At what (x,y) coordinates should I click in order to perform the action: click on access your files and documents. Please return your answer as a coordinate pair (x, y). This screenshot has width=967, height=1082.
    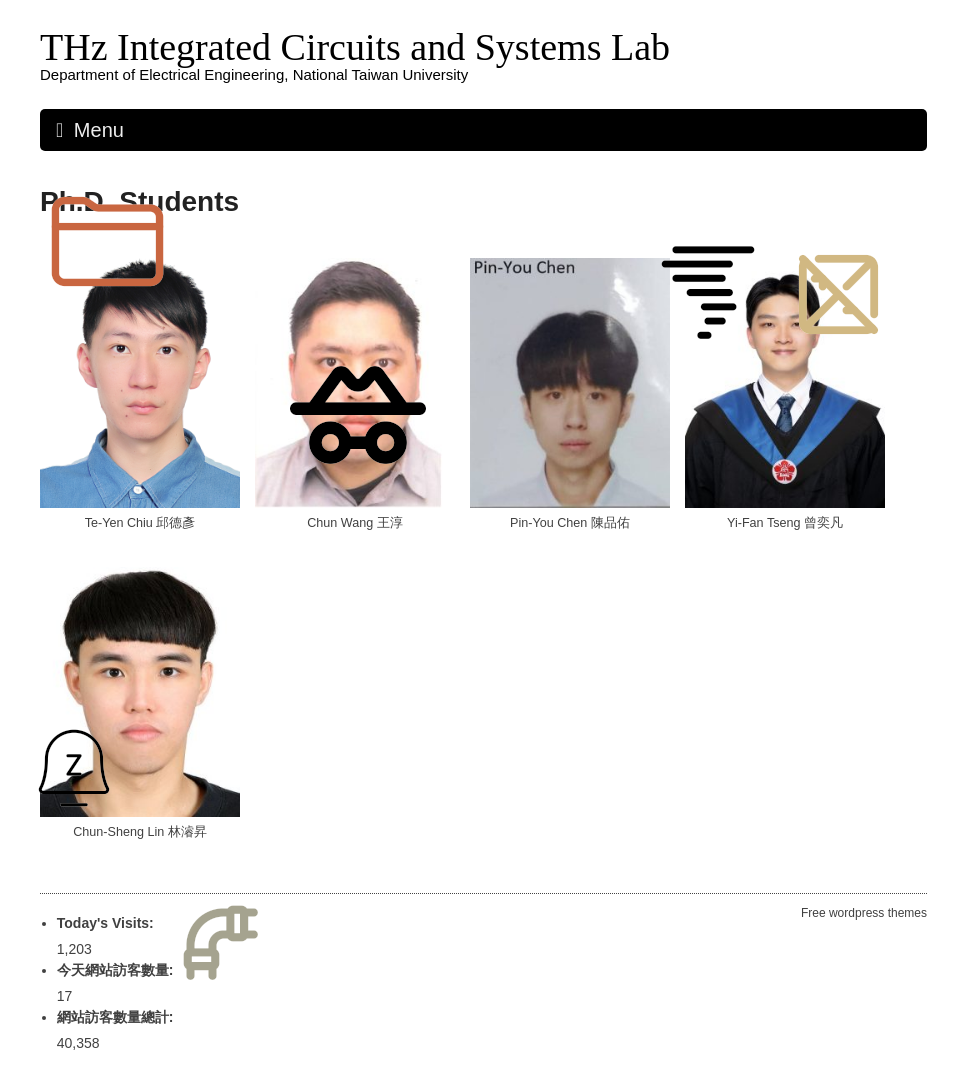
    Looking at the image, I should click on (107, 241).